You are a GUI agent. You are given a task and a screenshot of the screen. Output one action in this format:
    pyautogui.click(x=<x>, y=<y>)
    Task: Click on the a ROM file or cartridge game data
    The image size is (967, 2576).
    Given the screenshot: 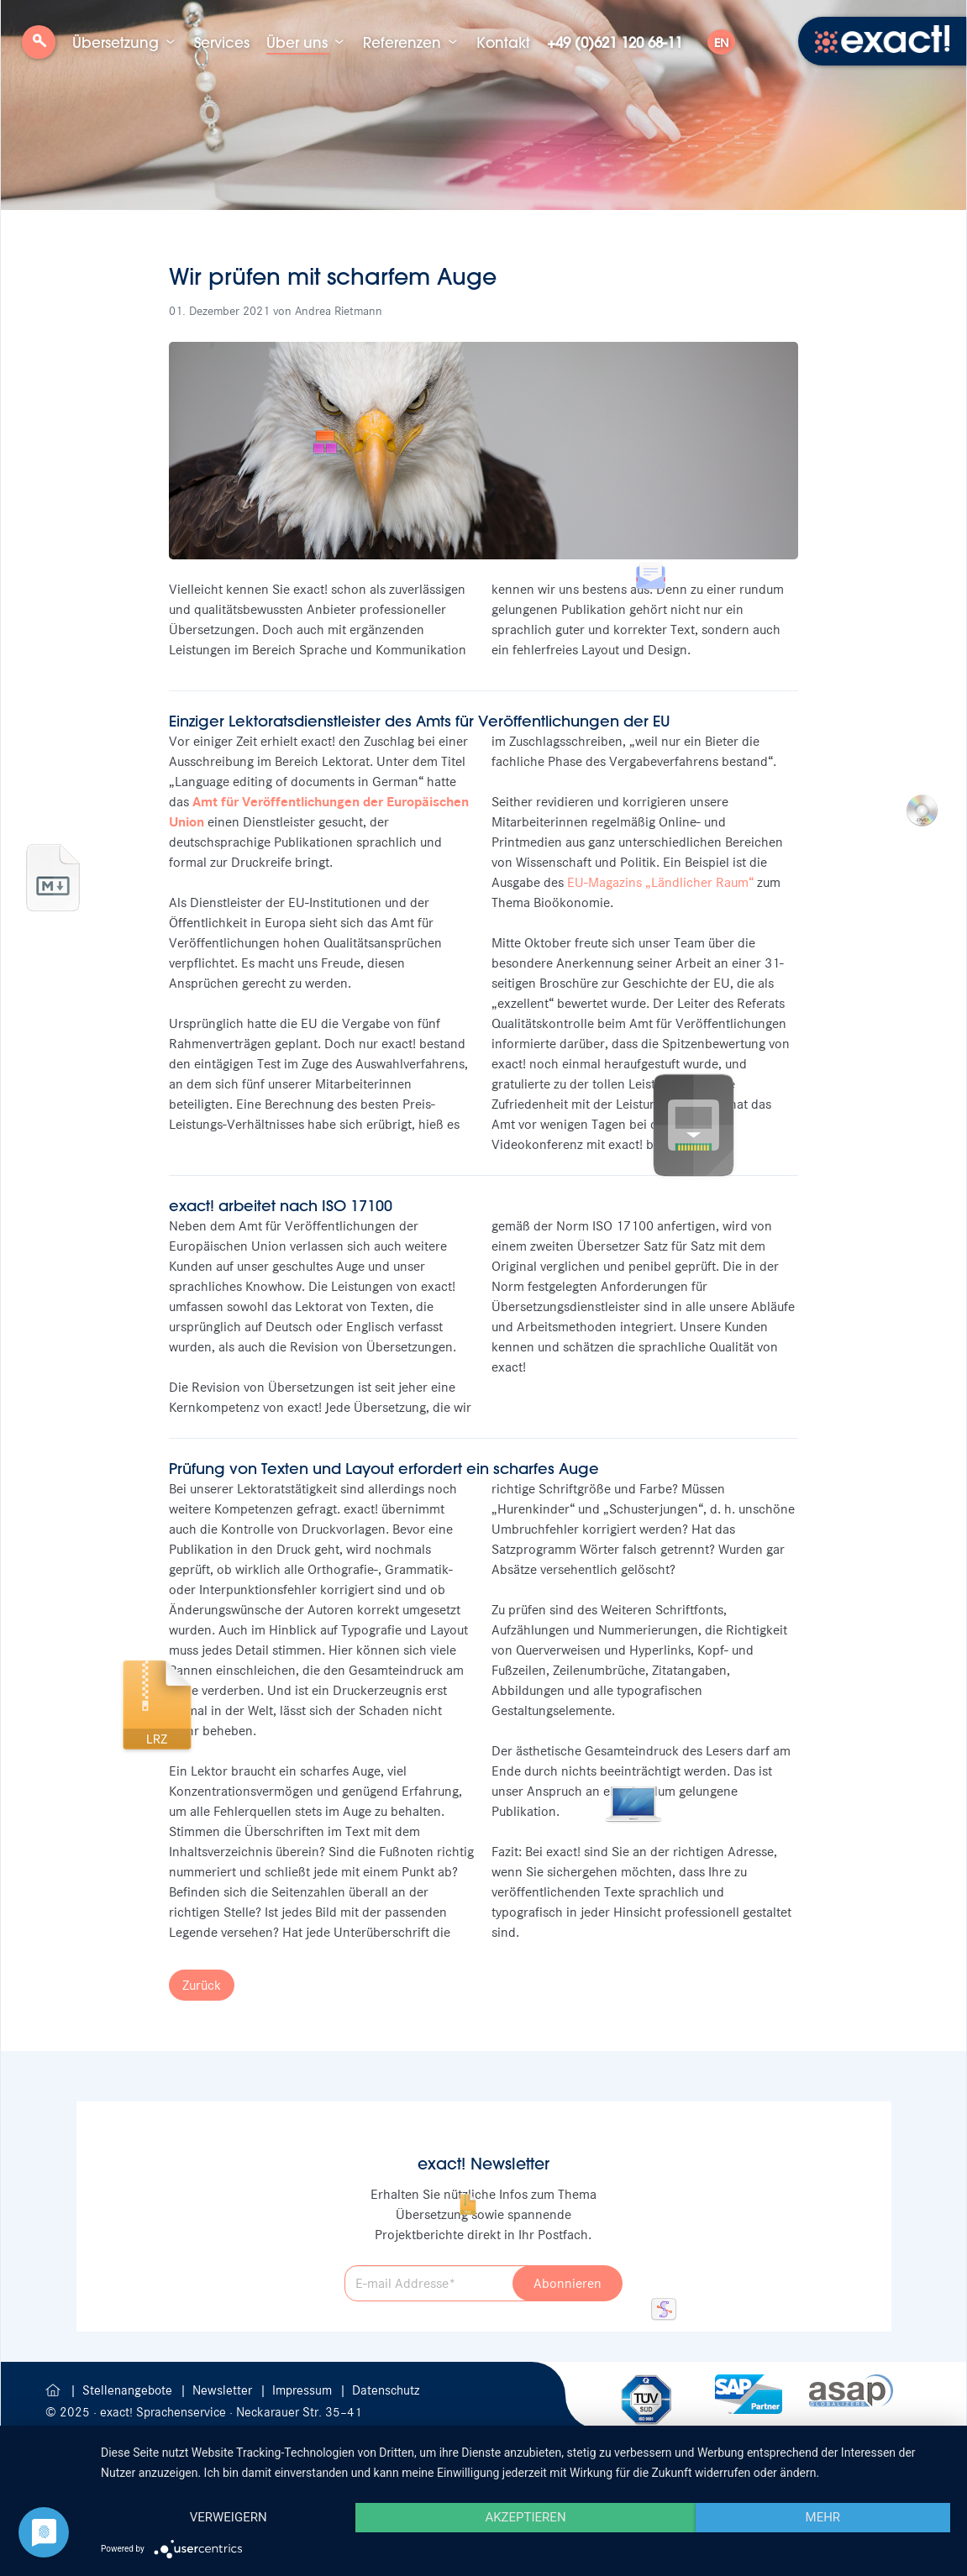 What is the action you would take?
    pyautogui.click(x=693, y=1125)
    